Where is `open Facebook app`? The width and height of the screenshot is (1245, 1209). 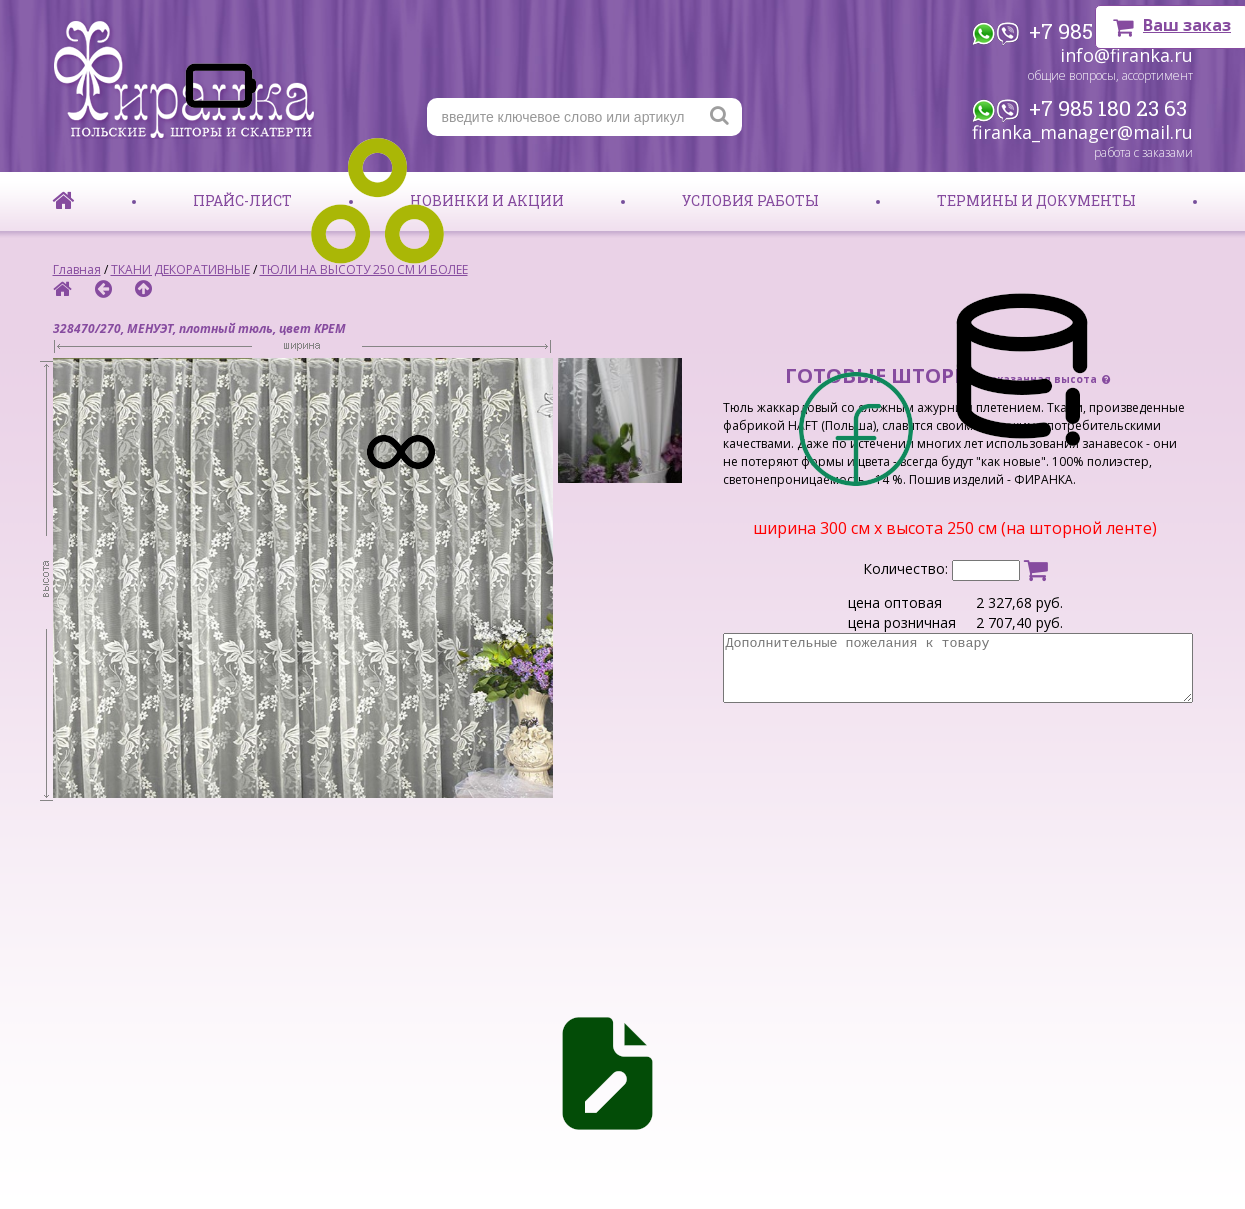 open Facebook app is located at coordinates (856, 429).